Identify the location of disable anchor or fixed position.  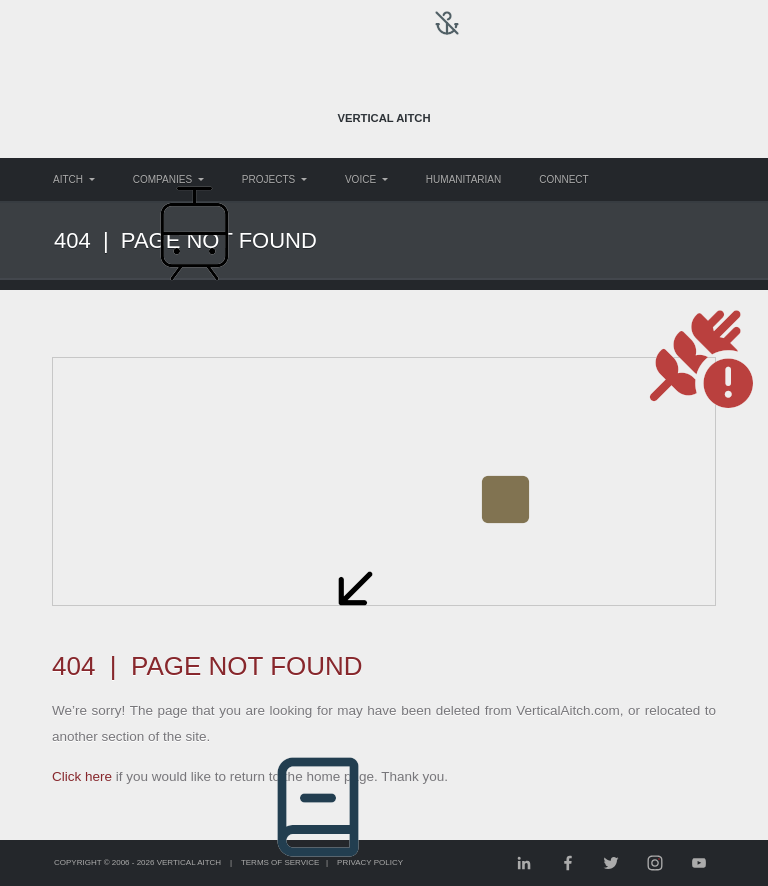
(447, 23).